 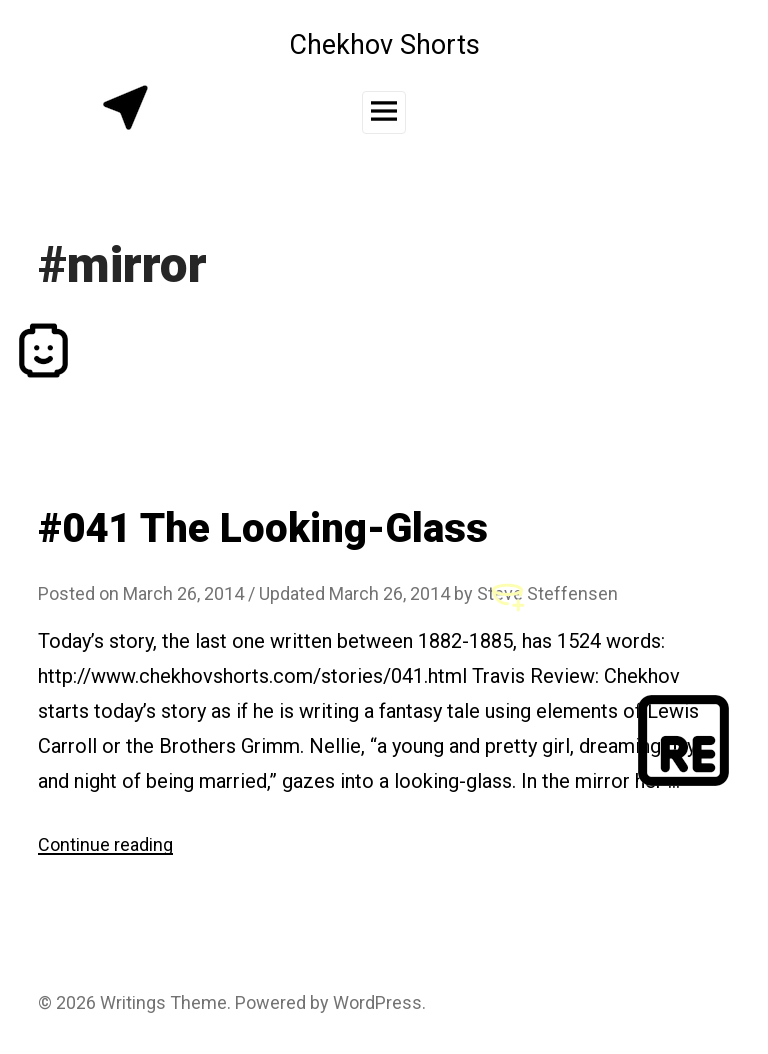 I want to click on access building blocks or modular components, so click(x=43, y=350).